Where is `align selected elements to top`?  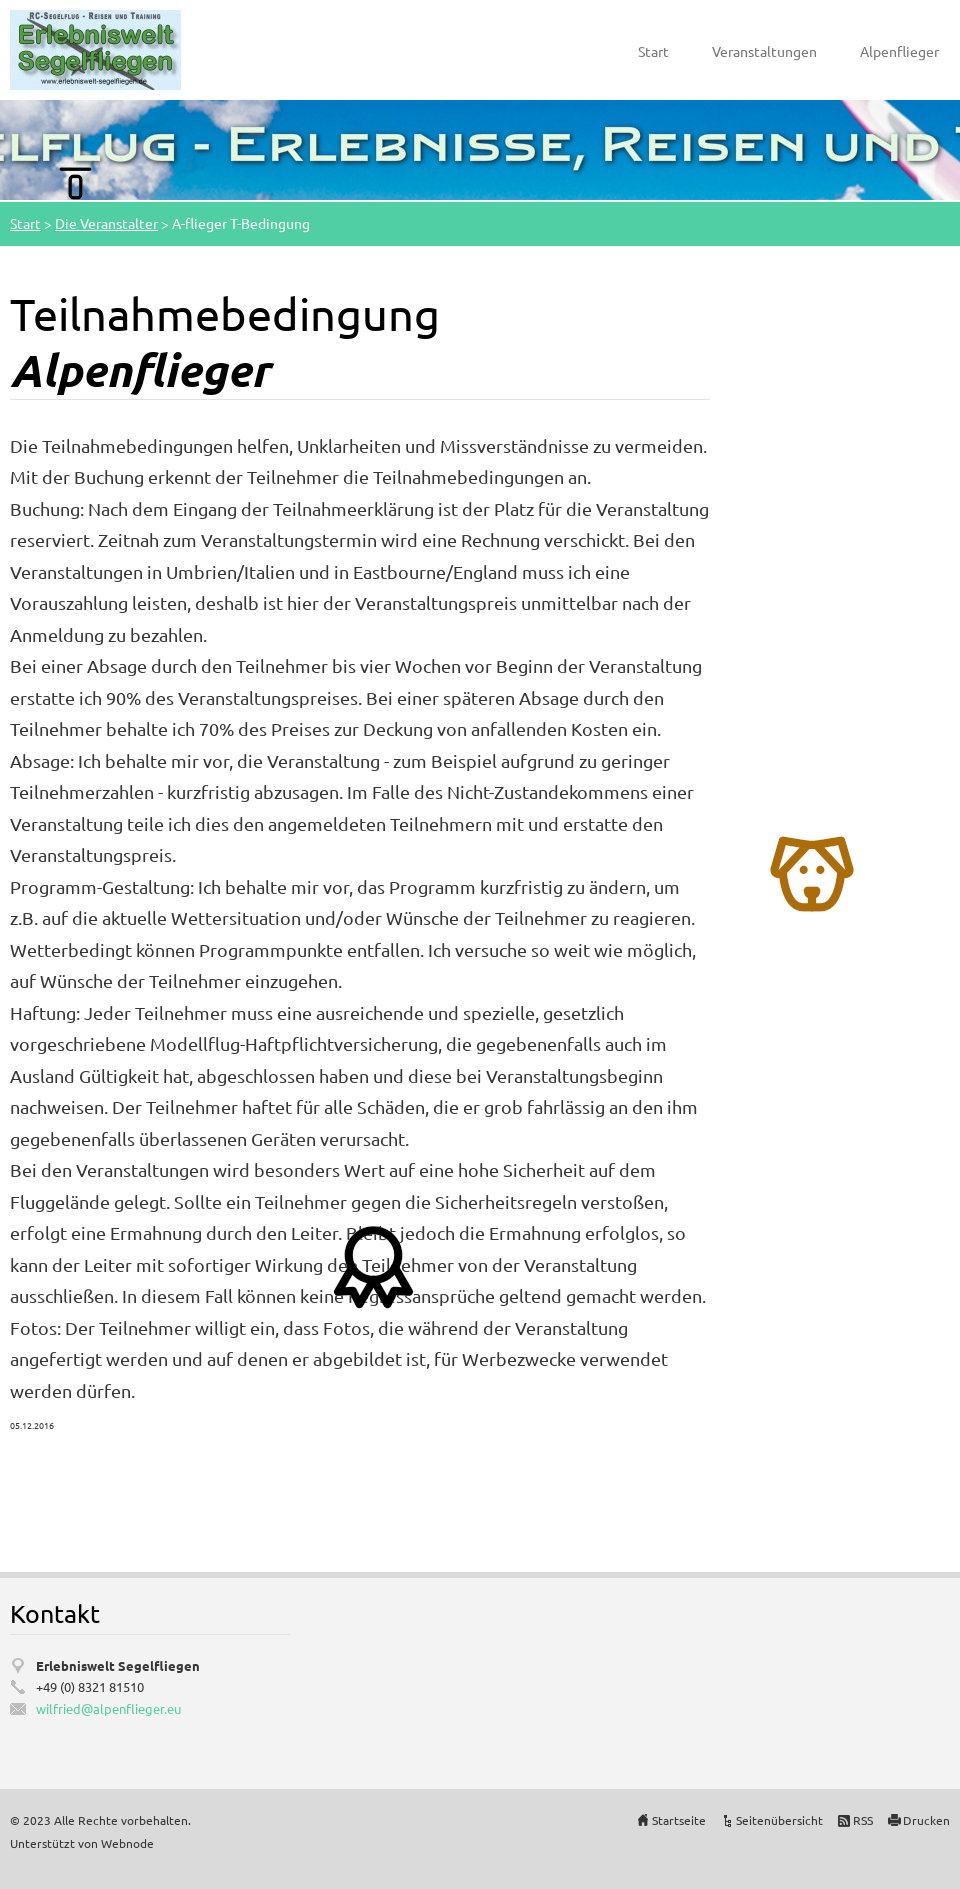
align selected elements to top is located at coordinates (75, 183).